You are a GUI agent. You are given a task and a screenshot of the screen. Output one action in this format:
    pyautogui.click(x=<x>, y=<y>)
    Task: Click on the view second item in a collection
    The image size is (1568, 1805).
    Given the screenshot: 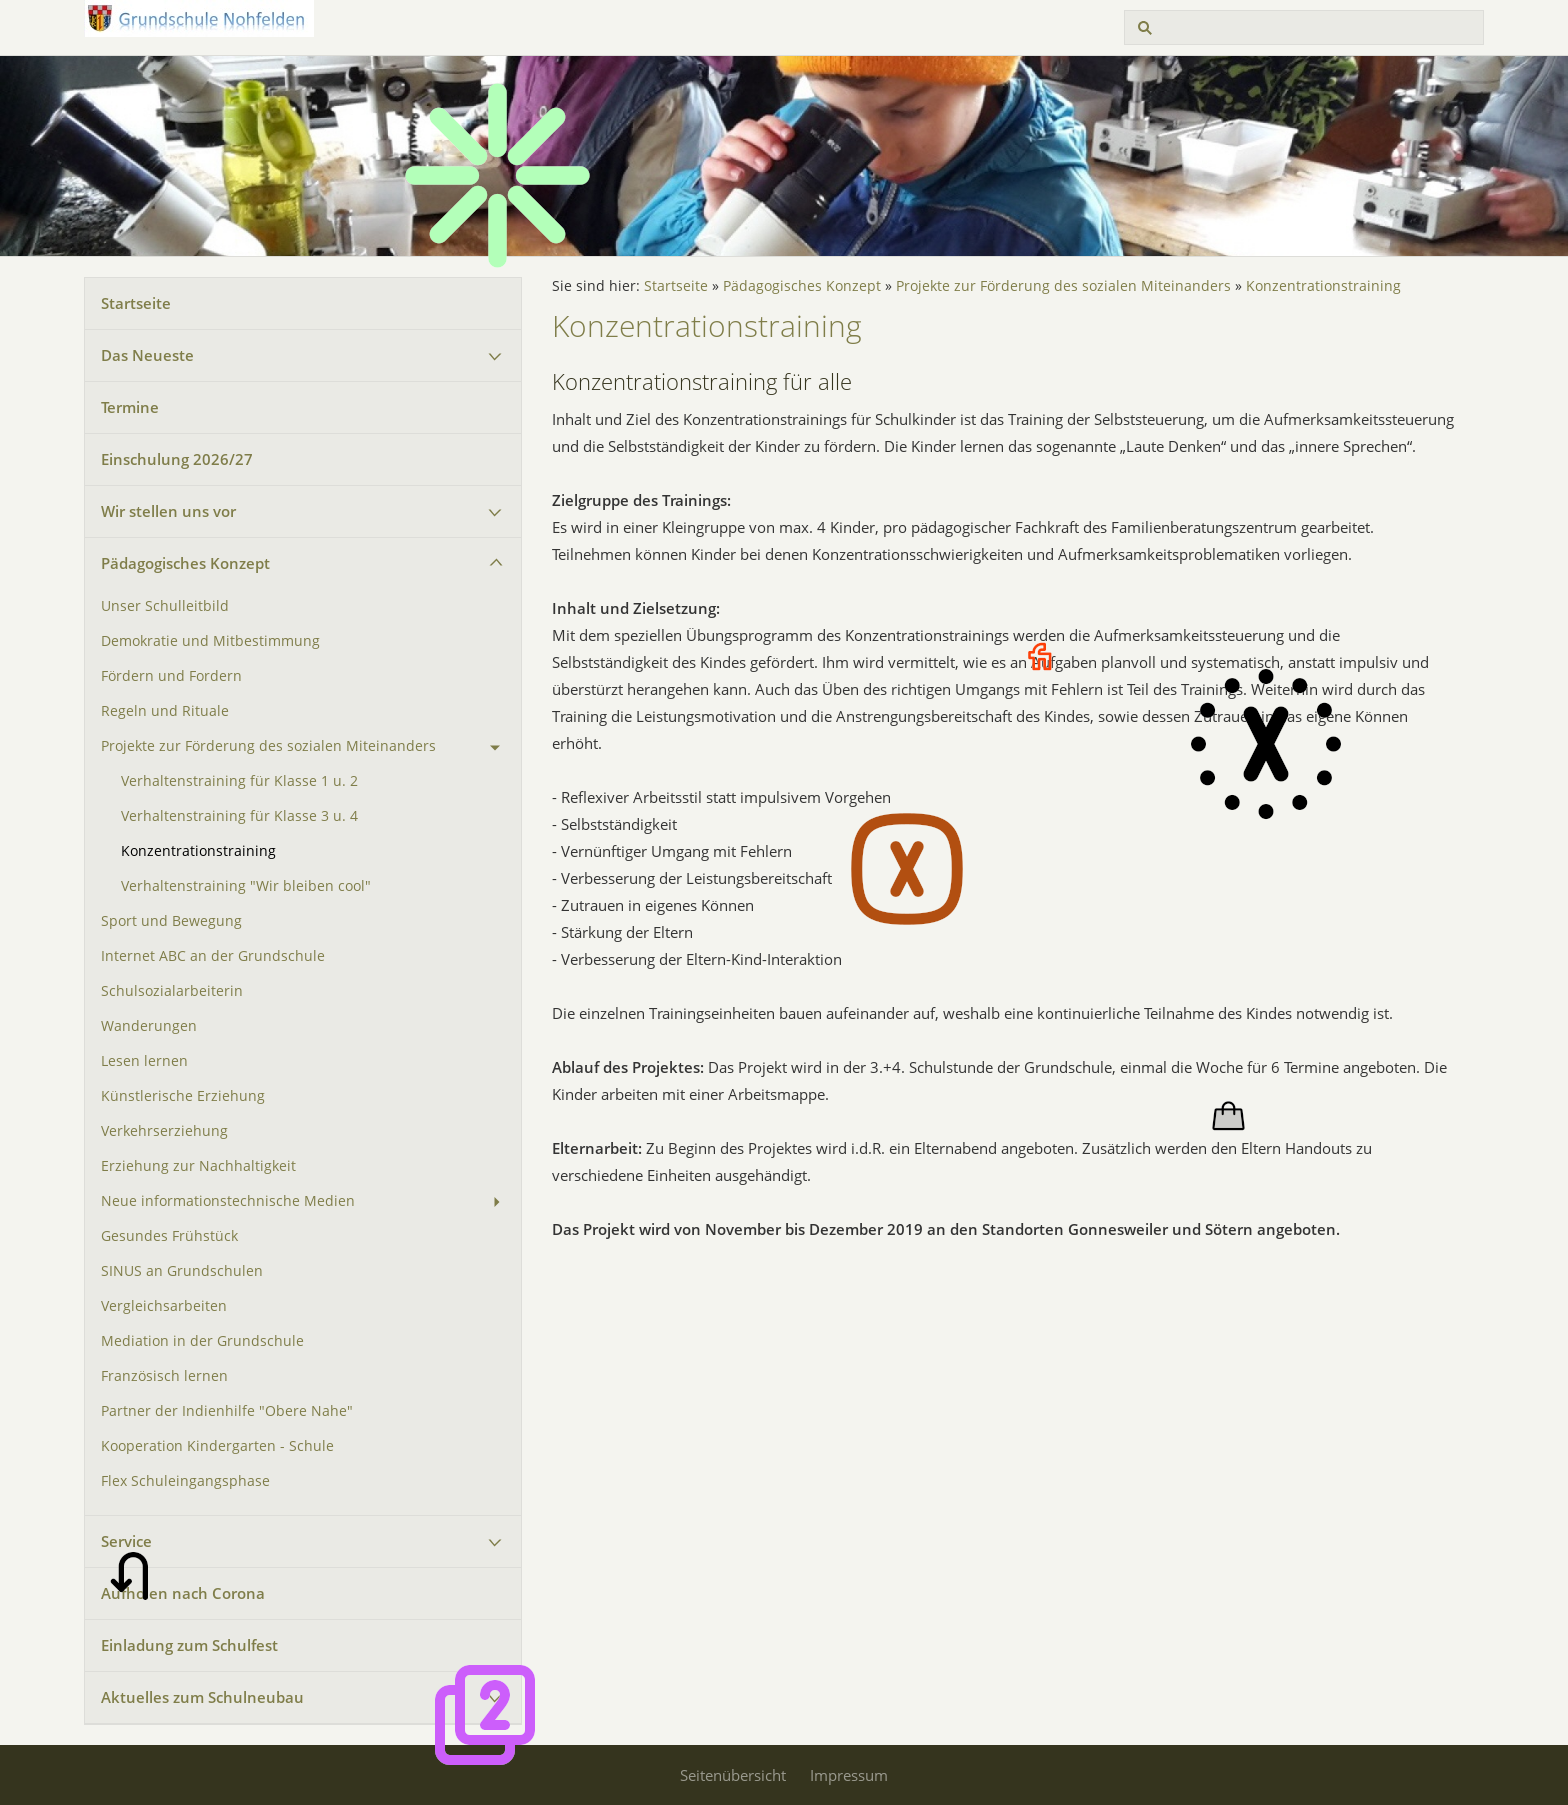 What is the action you would take?
    pyautogui.click(x=485, y=1715)
    